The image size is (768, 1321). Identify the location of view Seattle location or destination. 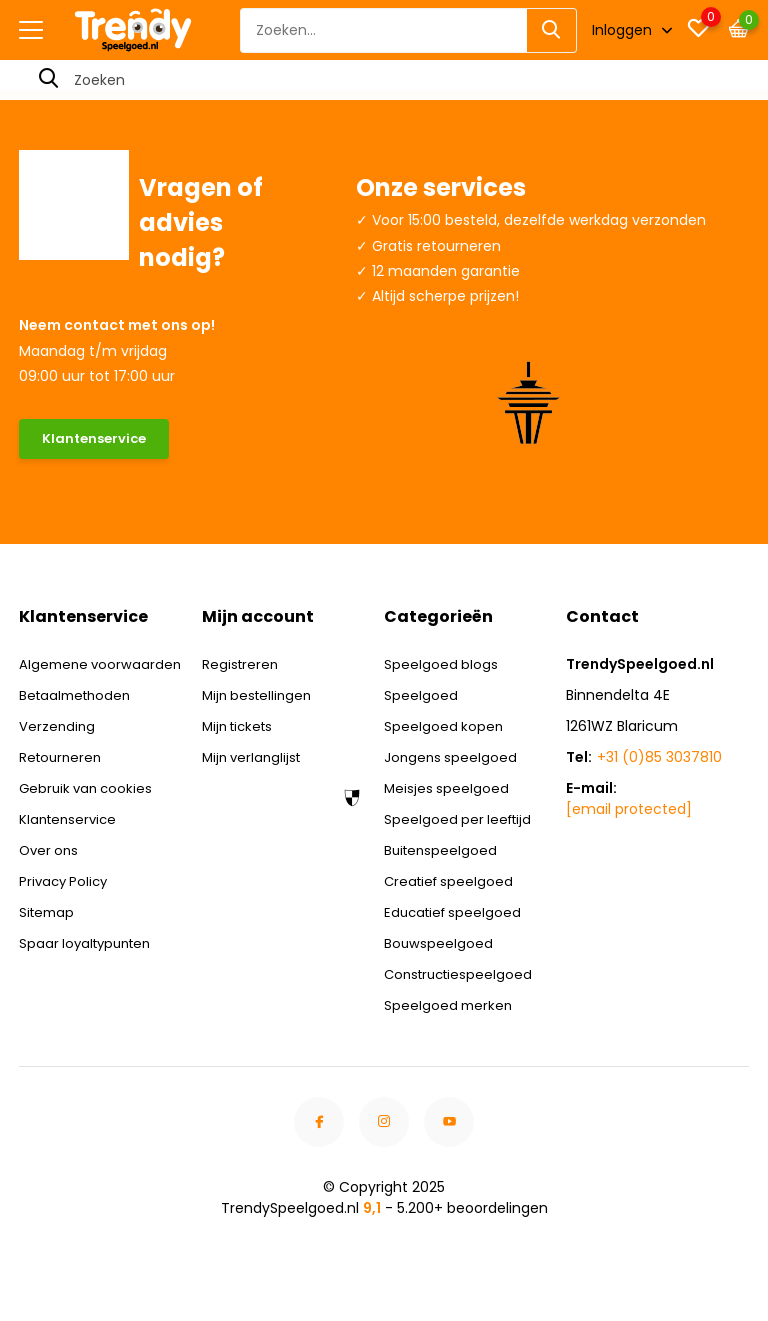
(528, 401).